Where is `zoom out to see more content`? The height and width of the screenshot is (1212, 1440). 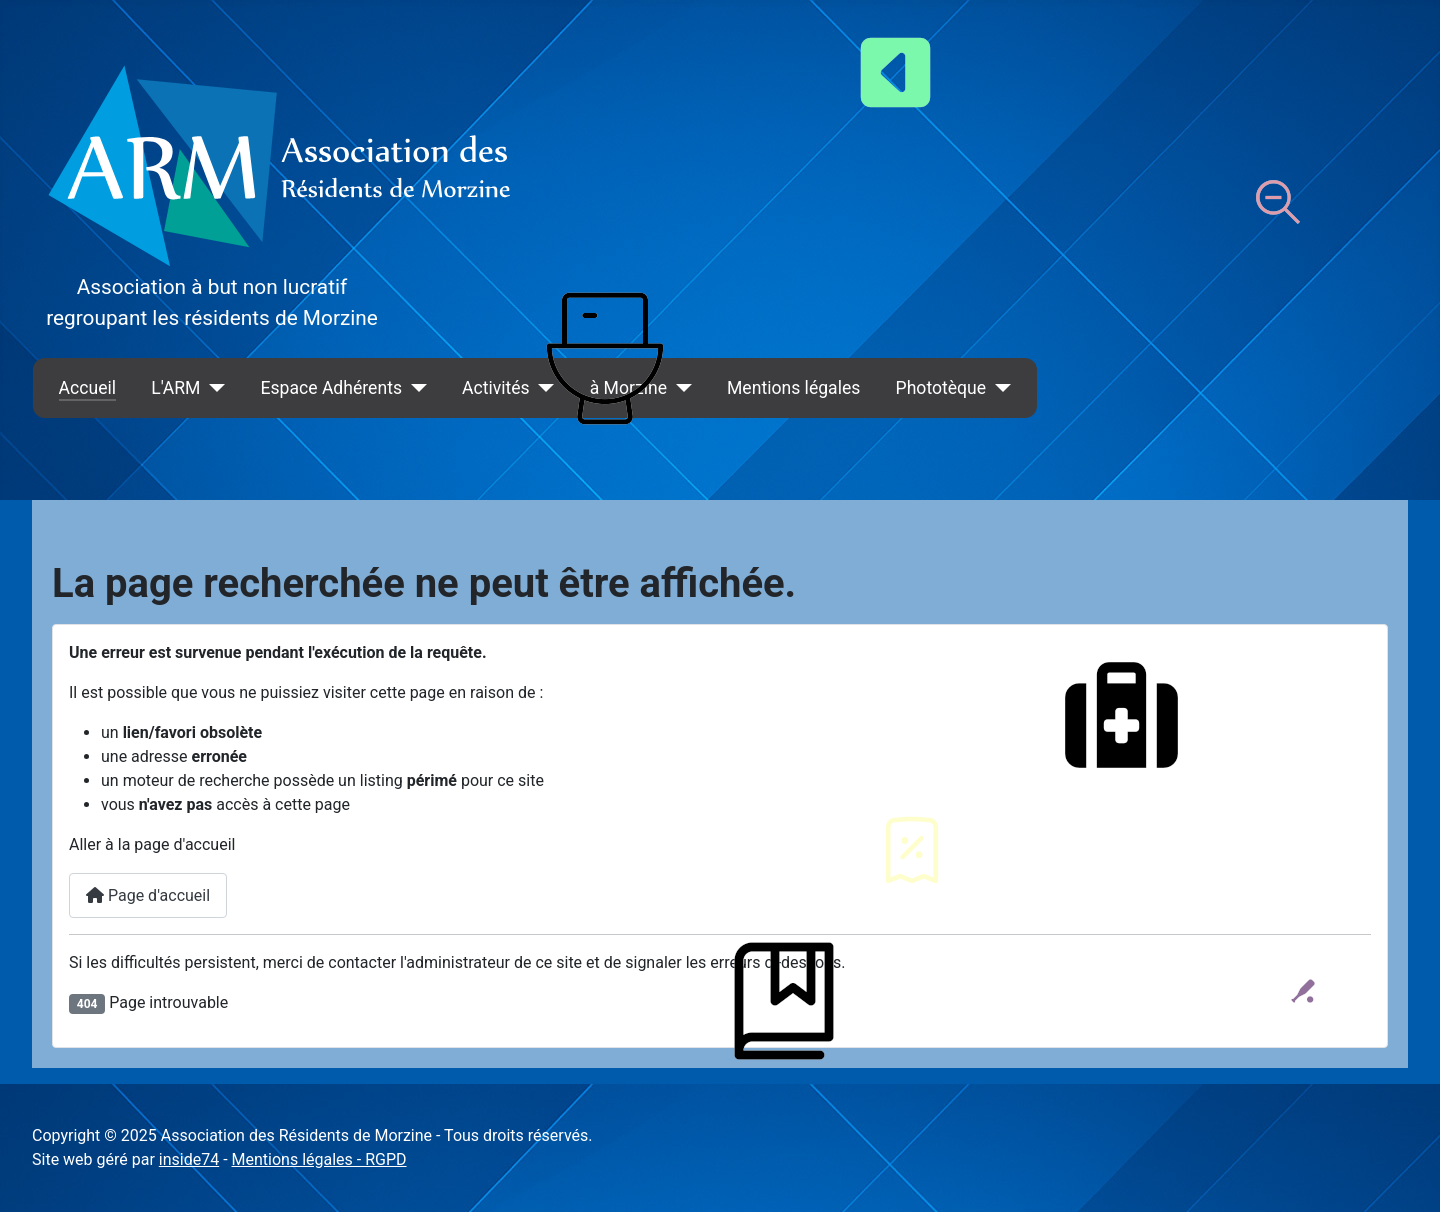
zoom out to see more content is located at coordinates (1278, 202).